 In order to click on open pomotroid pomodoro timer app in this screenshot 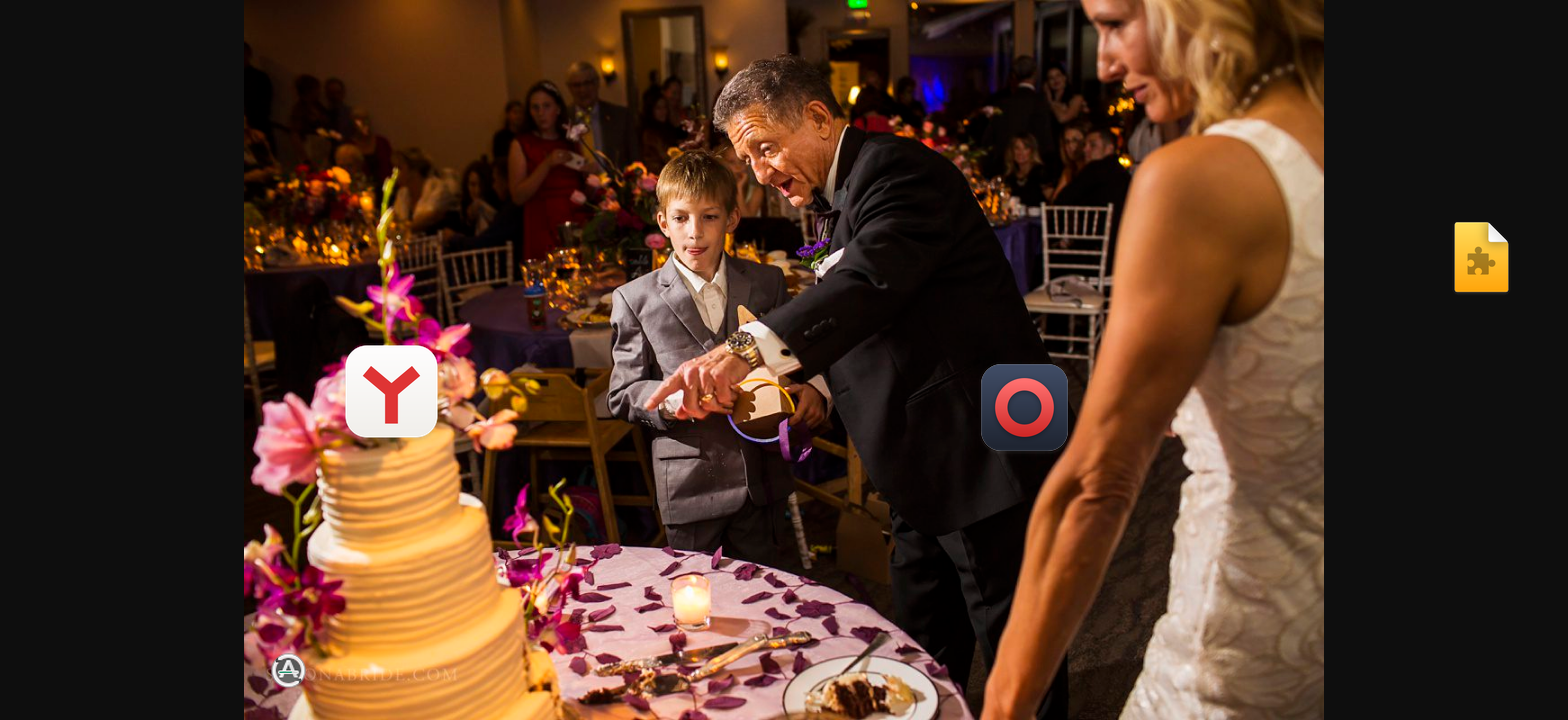, I will do `click(1024, 407)`.